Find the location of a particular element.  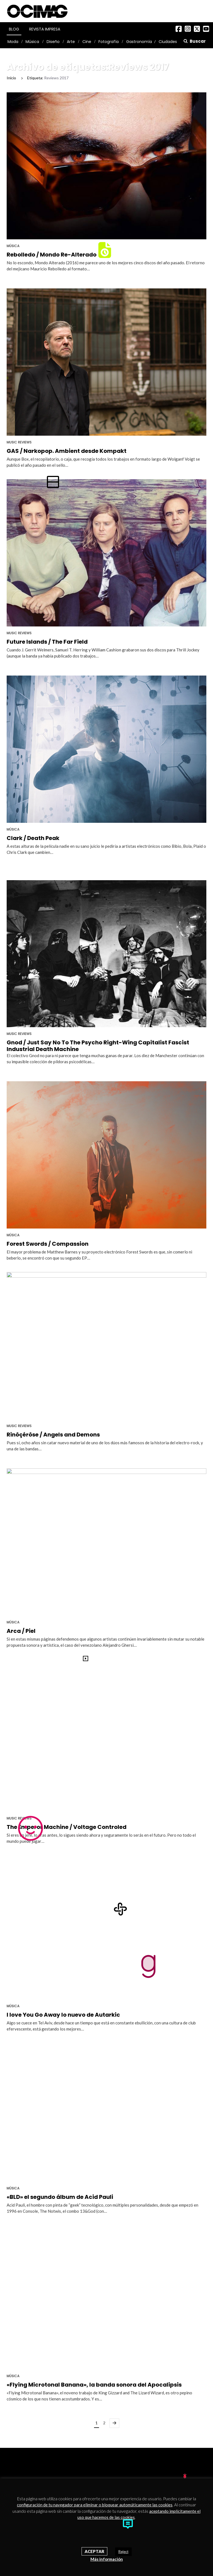

open Goodreads app or website is located at coordinates (148, 1966).